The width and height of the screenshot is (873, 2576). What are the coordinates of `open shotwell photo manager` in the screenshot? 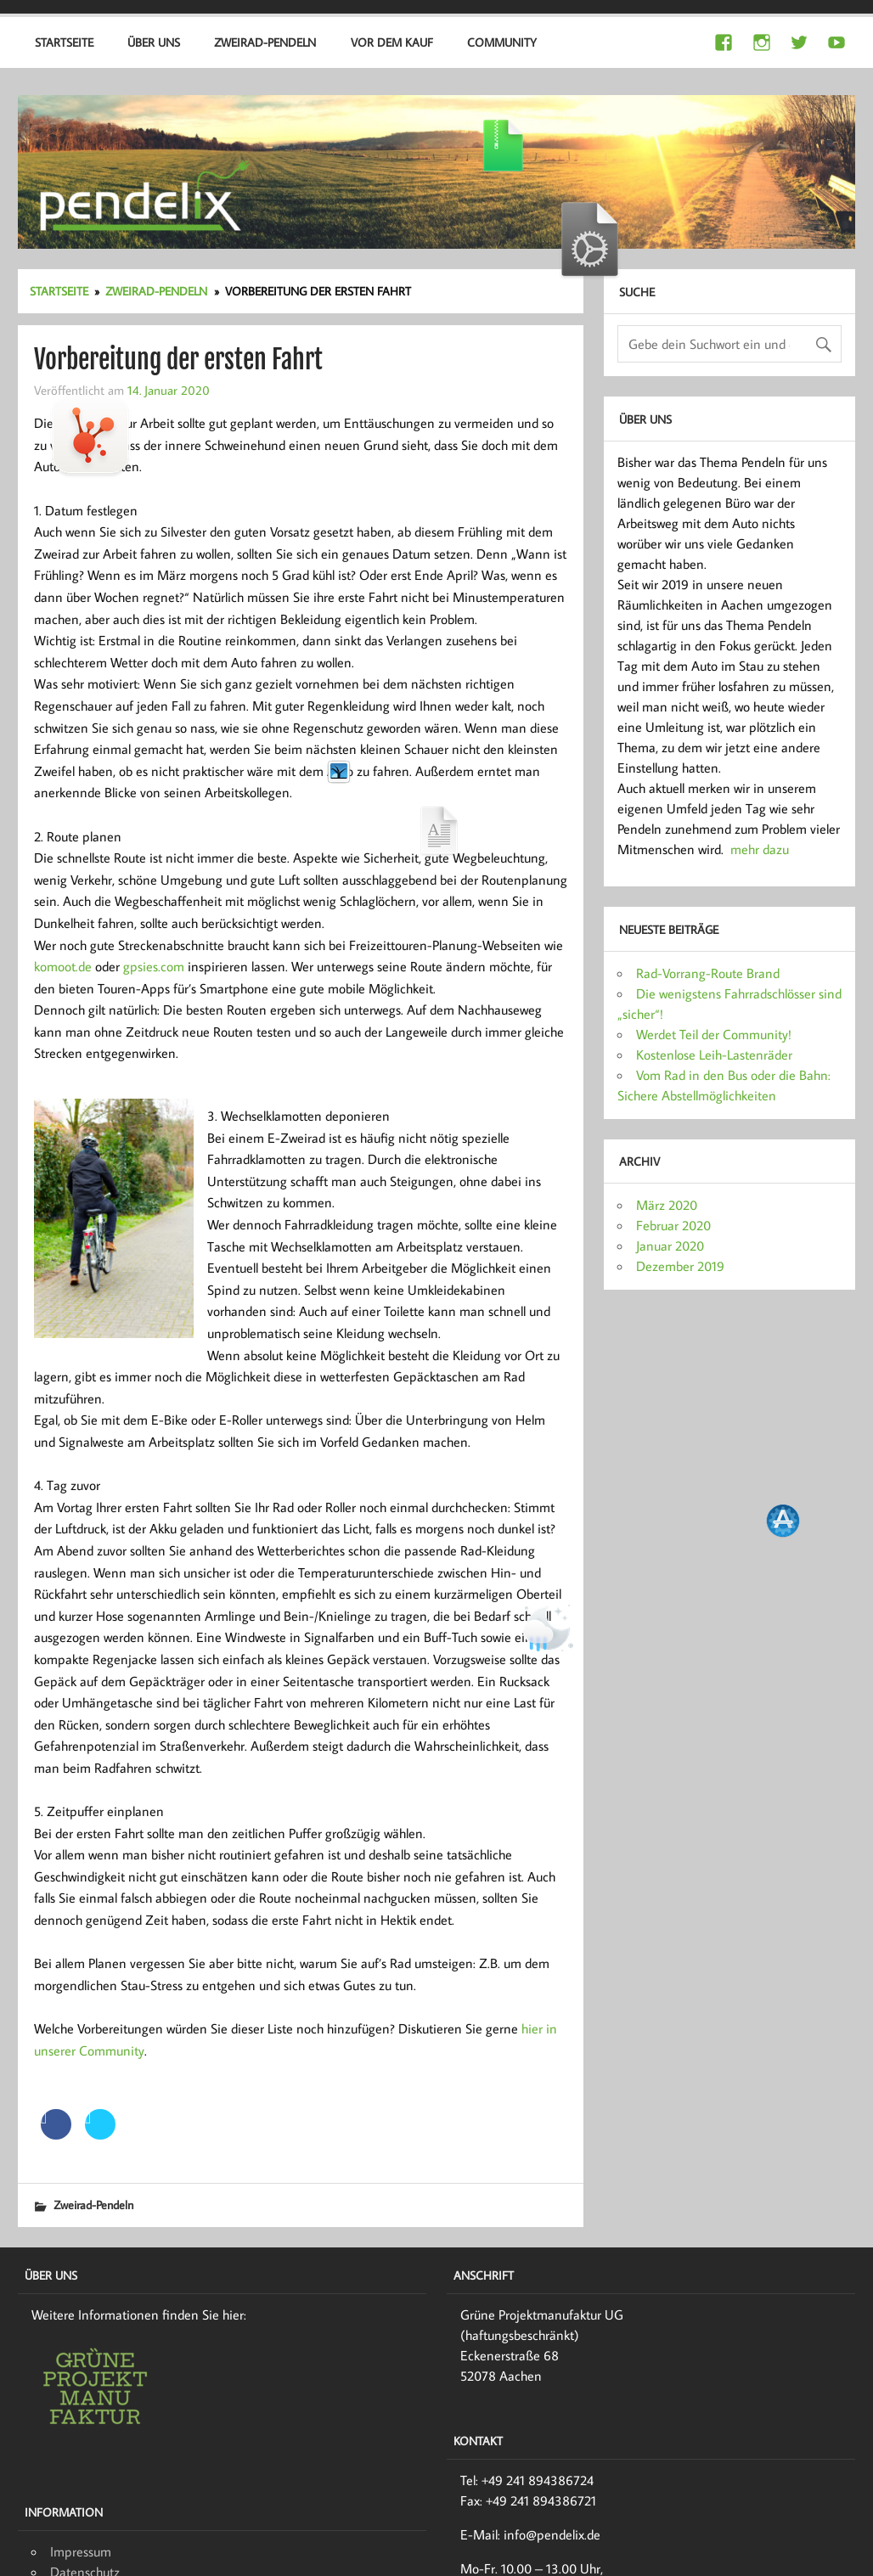 It's located at (339, 772).